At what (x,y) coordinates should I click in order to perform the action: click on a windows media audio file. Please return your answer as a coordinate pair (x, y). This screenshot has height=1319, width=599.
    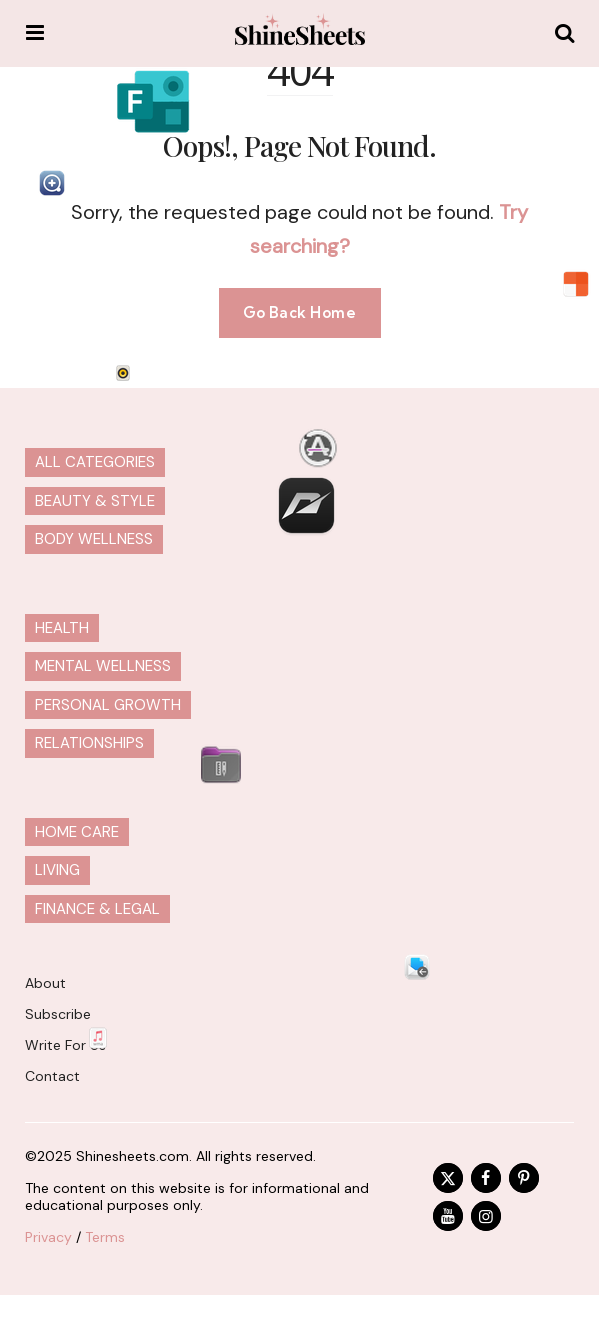
    Looking at the image, I should click on (98, 1038).